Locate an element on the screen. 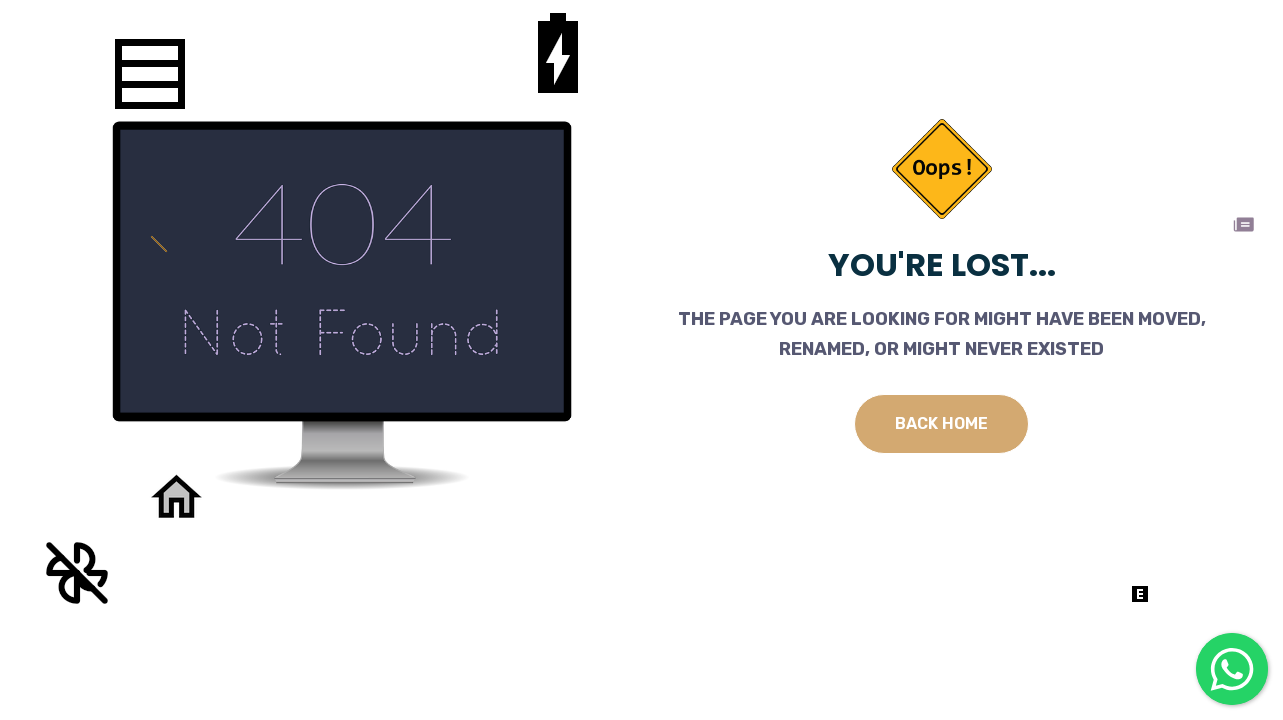 The image size is (1283, 720). navigate to the home screen is located at coordinates (176, 497).